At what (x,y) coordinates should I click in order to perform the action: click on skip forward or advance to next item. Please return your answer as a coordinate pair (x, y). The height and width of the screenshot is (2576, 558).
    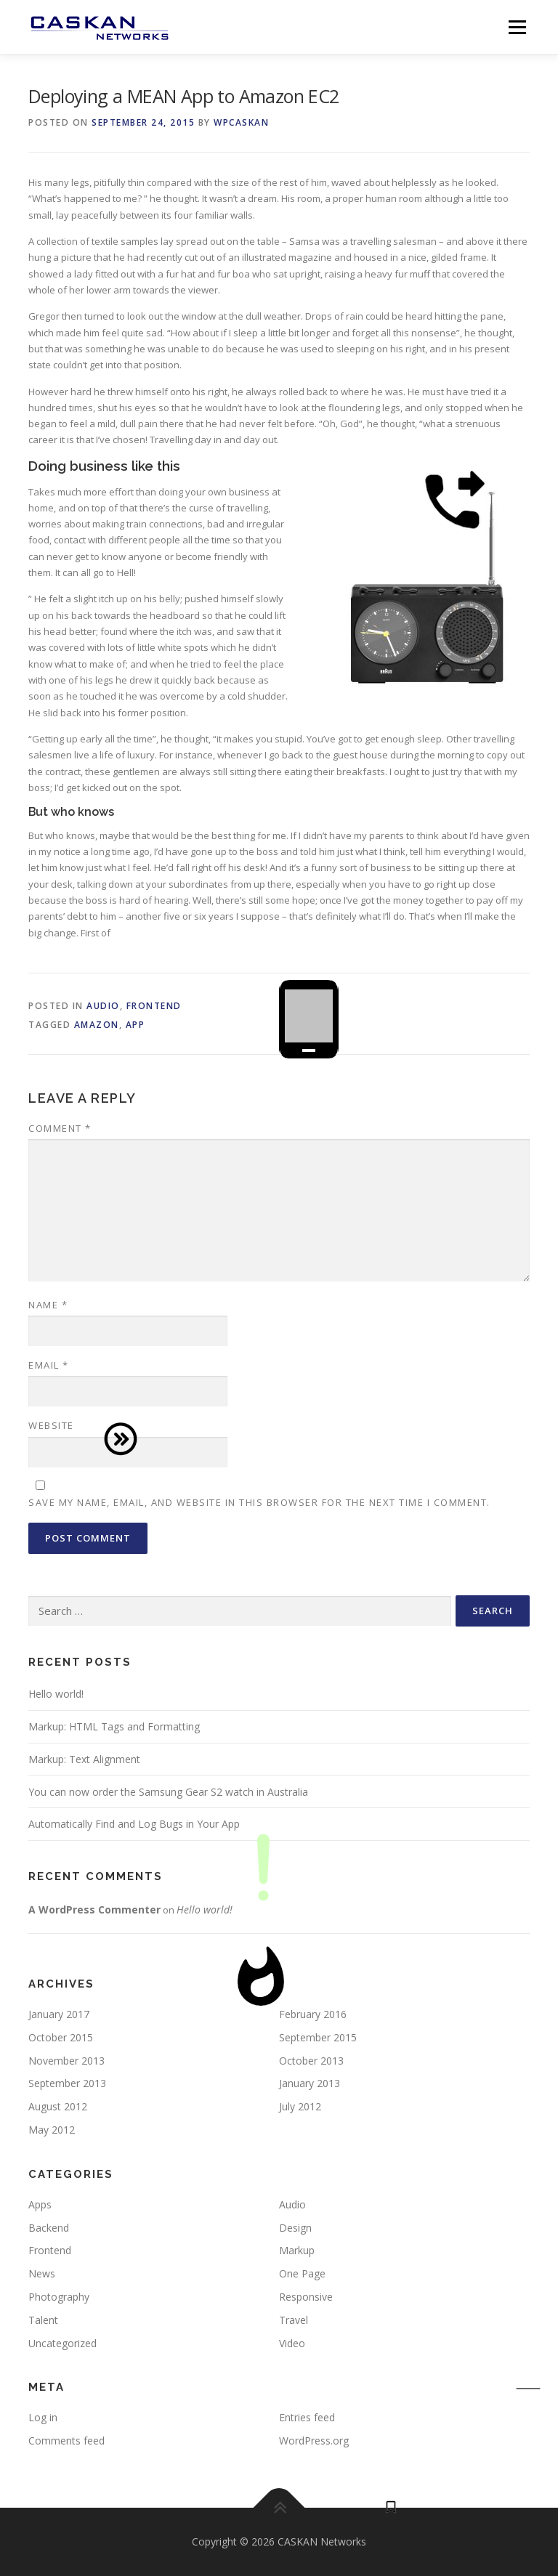
    Looking at the image, I should click on (121, 1439).